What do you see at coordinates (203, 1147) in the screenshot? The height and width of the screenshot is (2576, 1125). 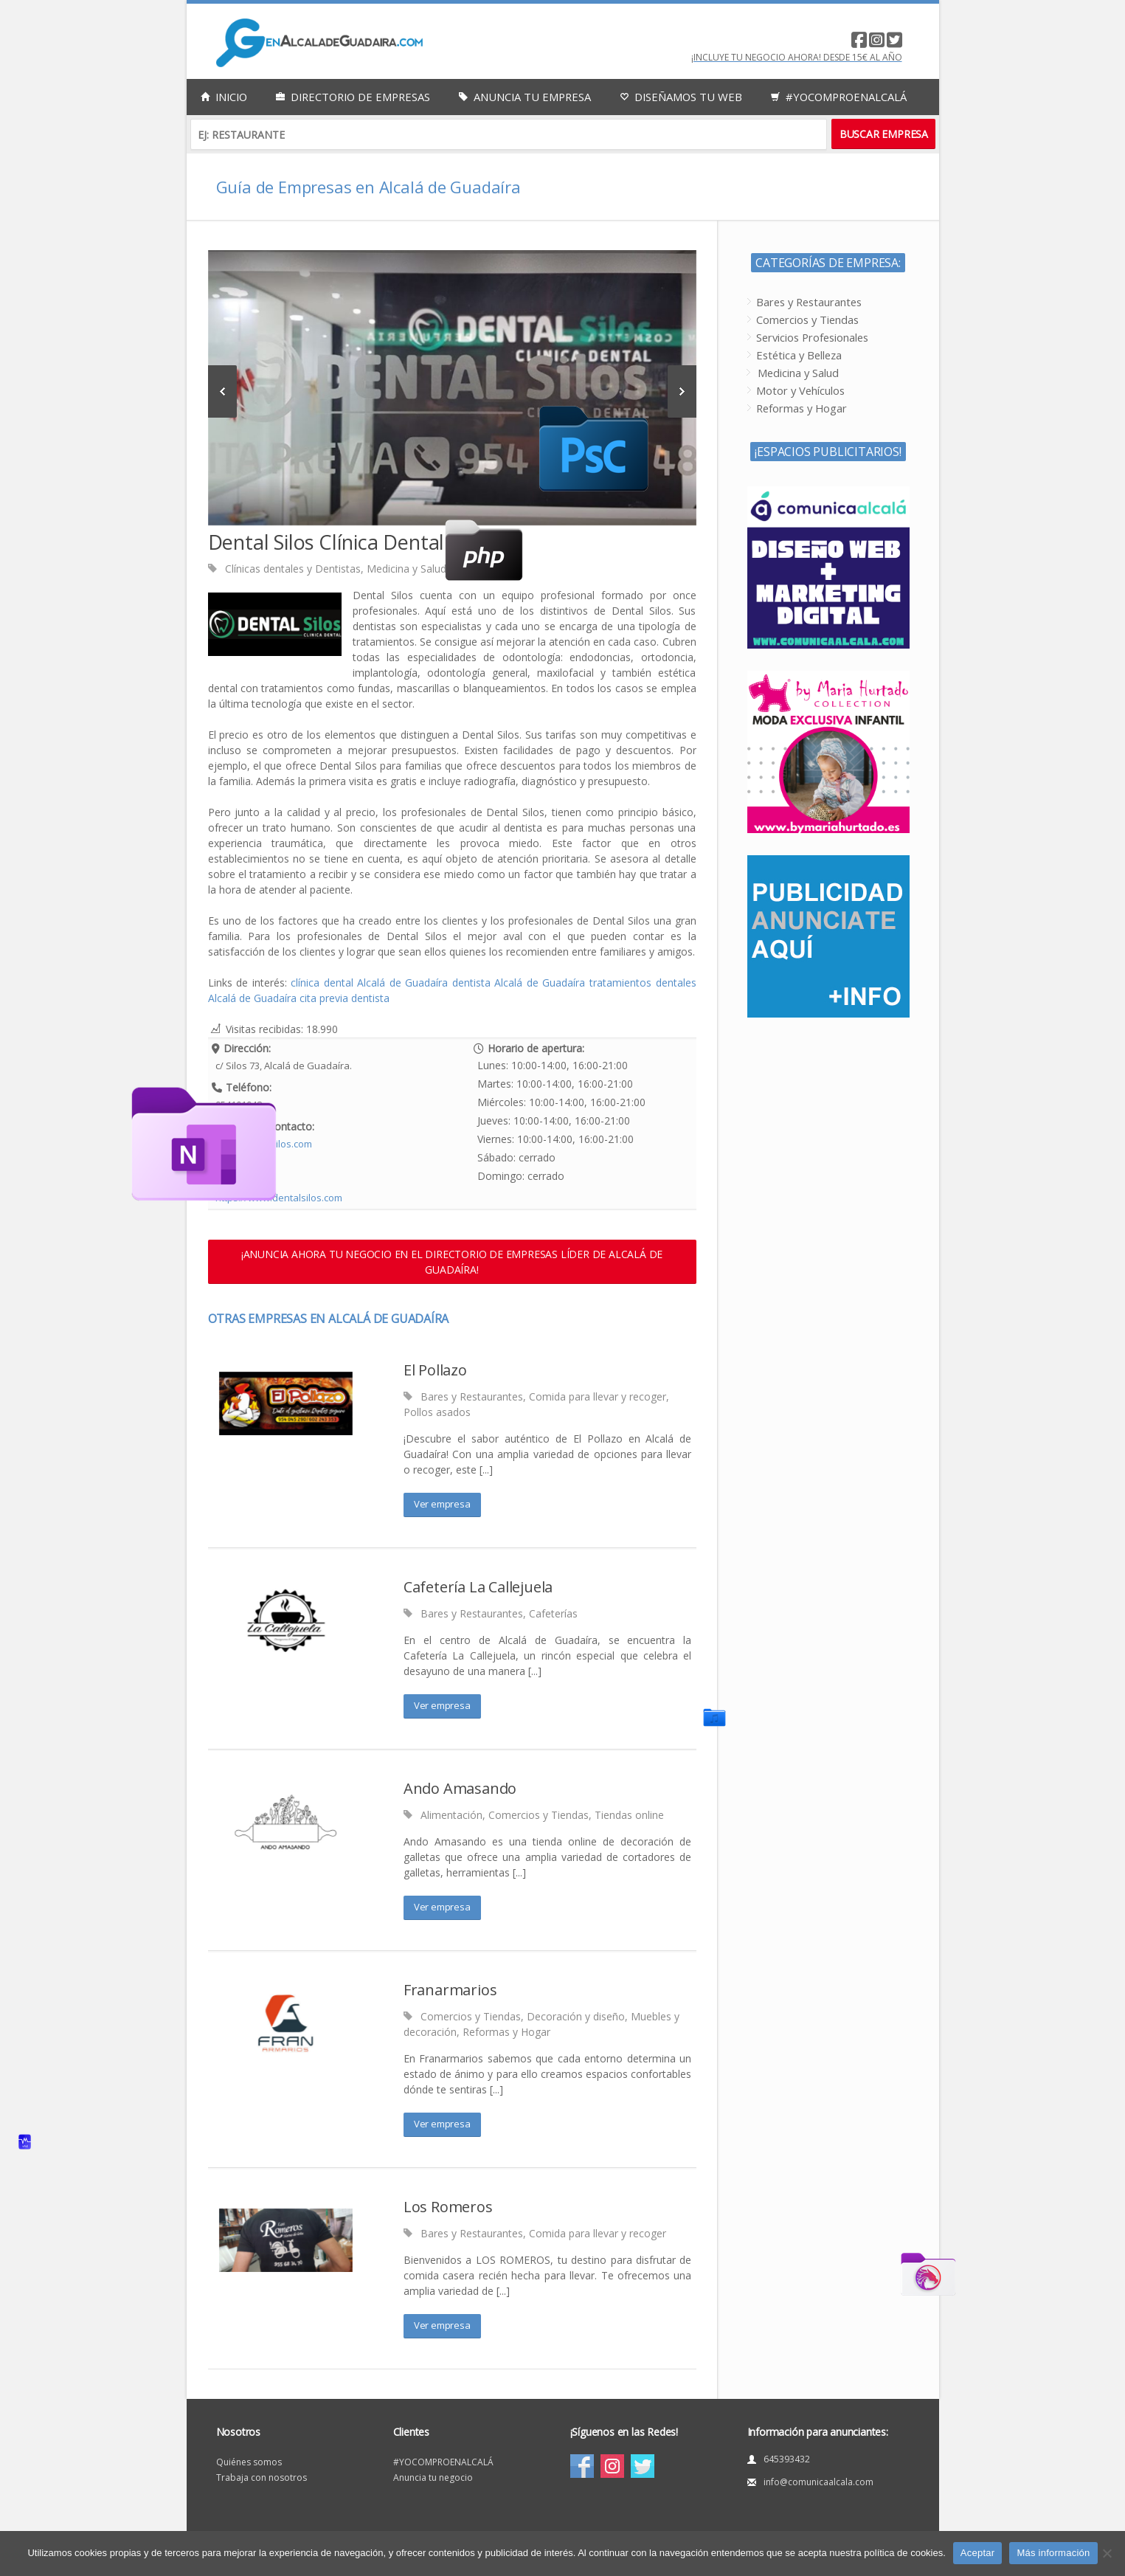 I see `open folder containing Microsoft OneNote files` at bounding box center [203, 1147].